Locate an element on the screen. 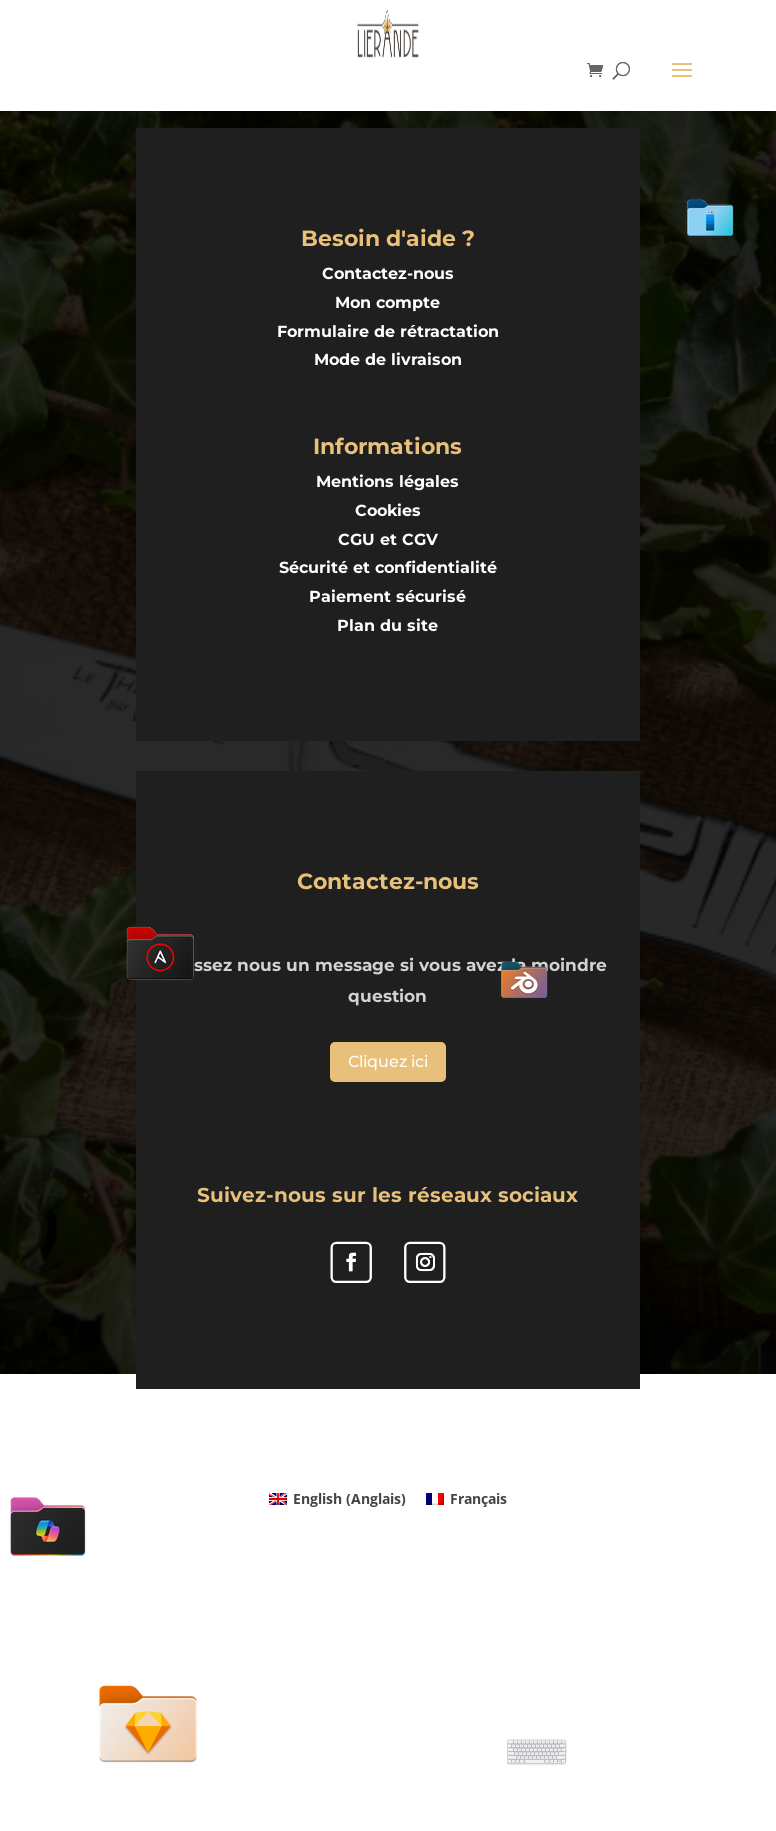 The height and width of the screenshot is (1831, 776). folder containing ansible automation files is located at coordinates (160, 955).